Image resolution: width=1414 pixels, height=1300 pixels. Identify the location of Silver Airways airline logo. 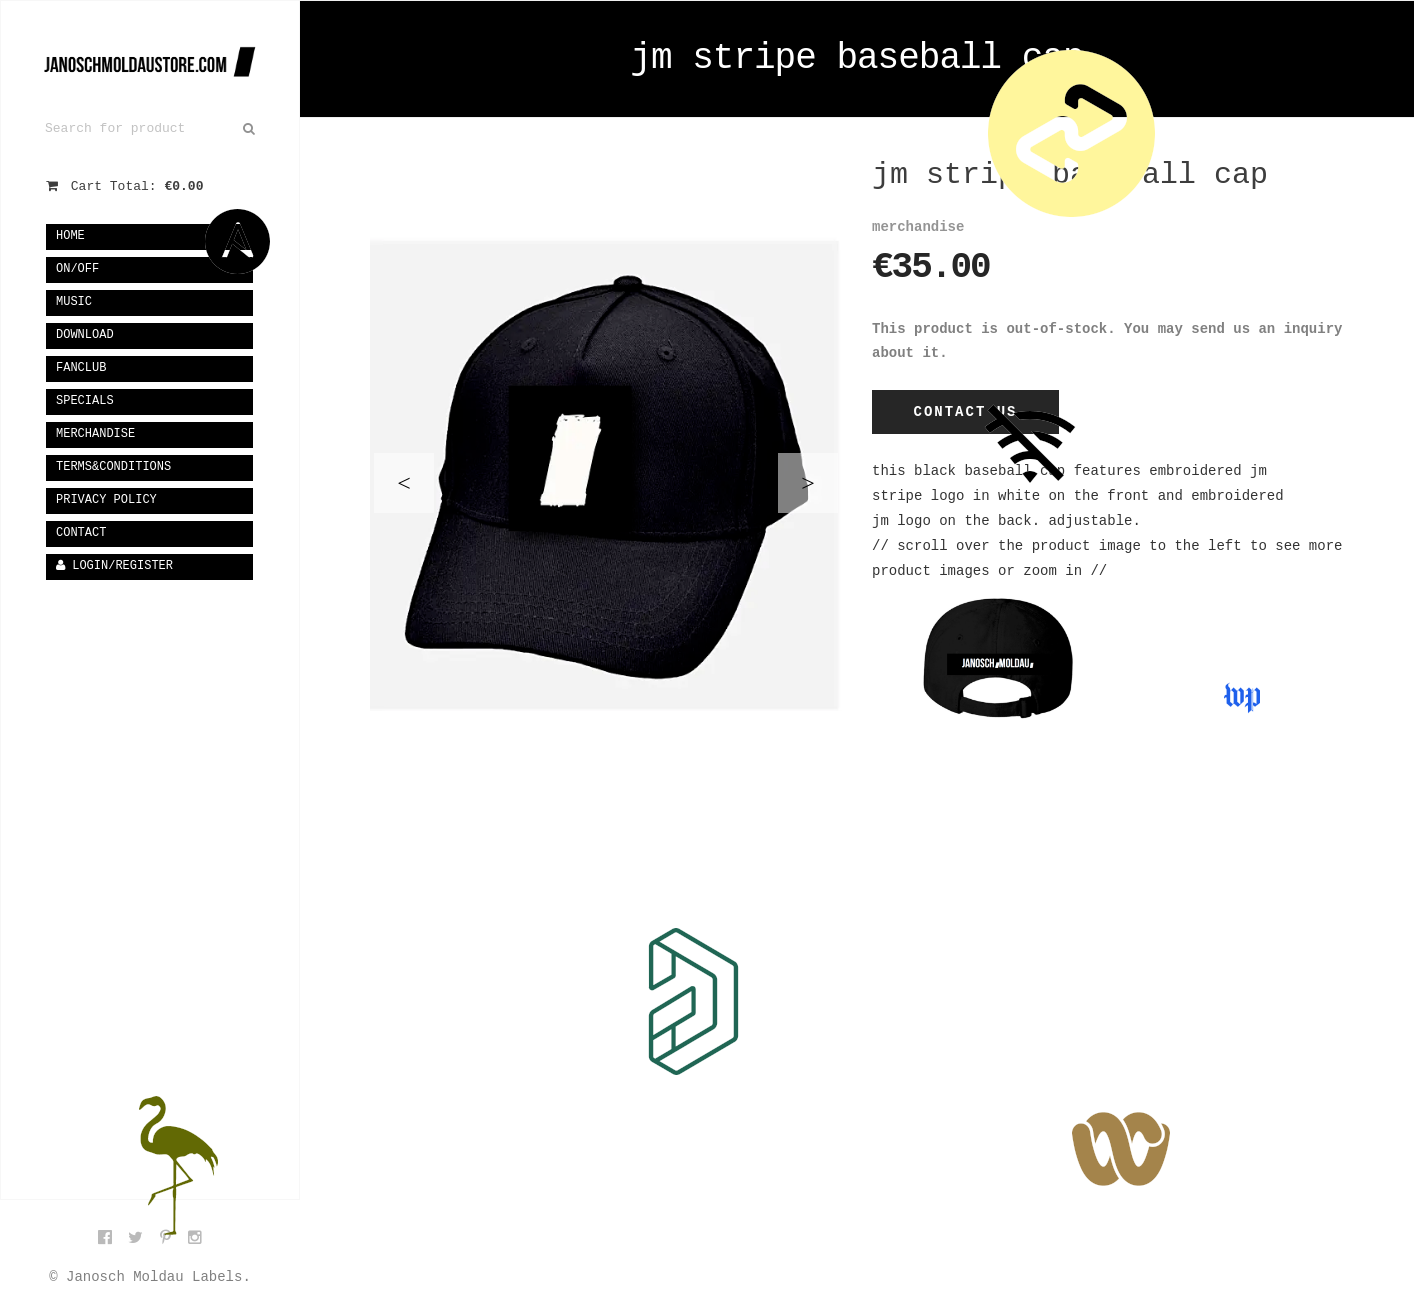
(178, 1165).